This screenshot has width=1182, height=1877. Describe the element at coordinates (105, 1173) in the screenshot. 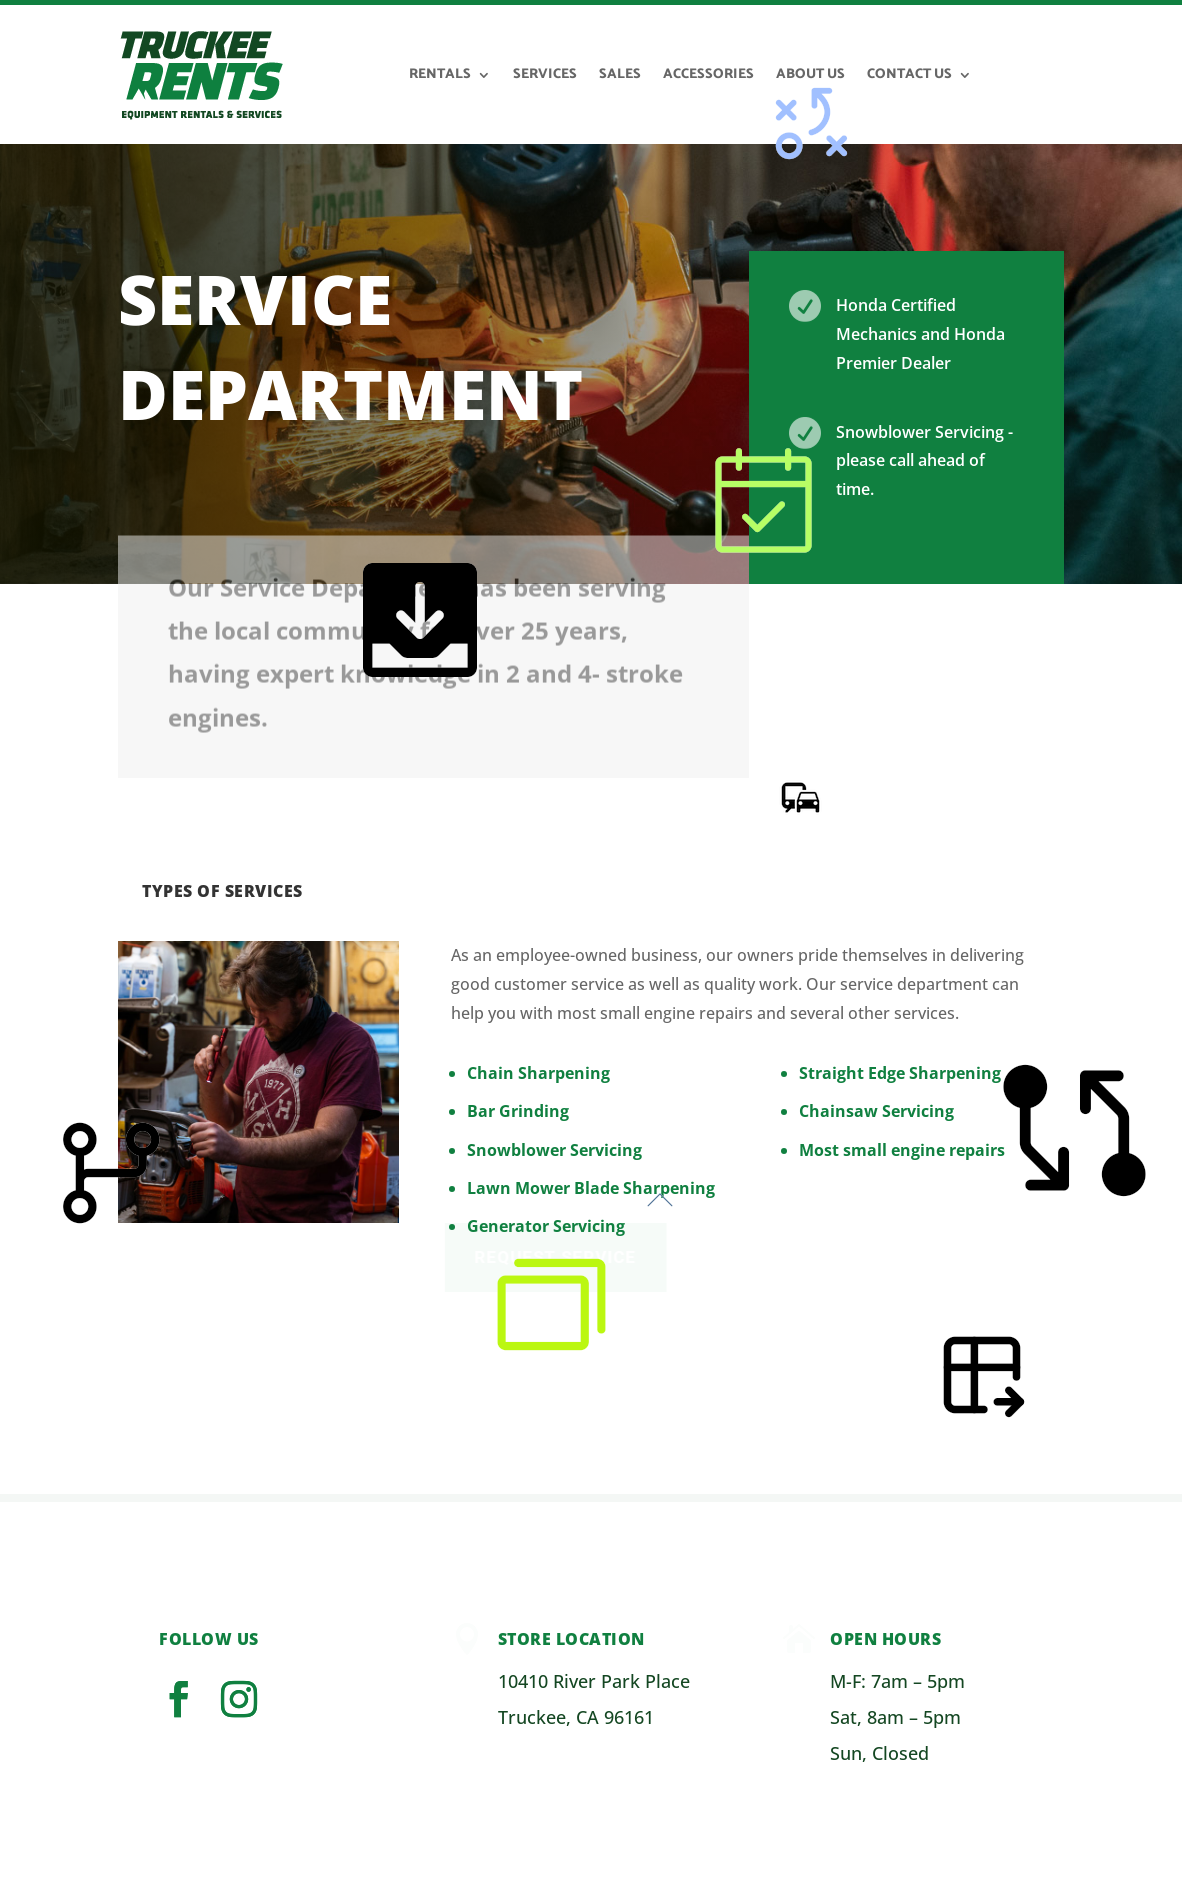

I see `view repository branches` at that location.